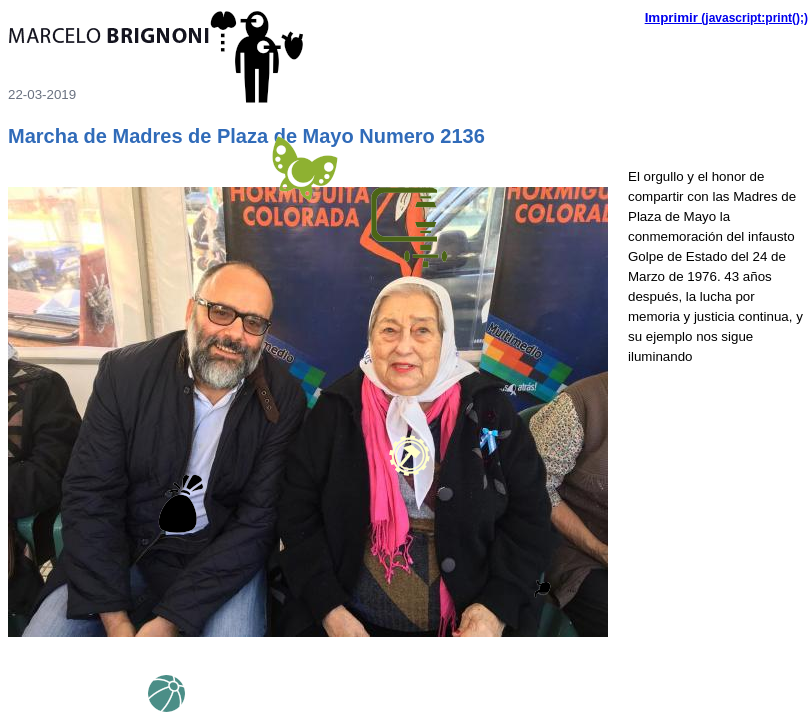 The image size is (808, 720). I want to click on clamp or secure an object in place, so click(407, 229).